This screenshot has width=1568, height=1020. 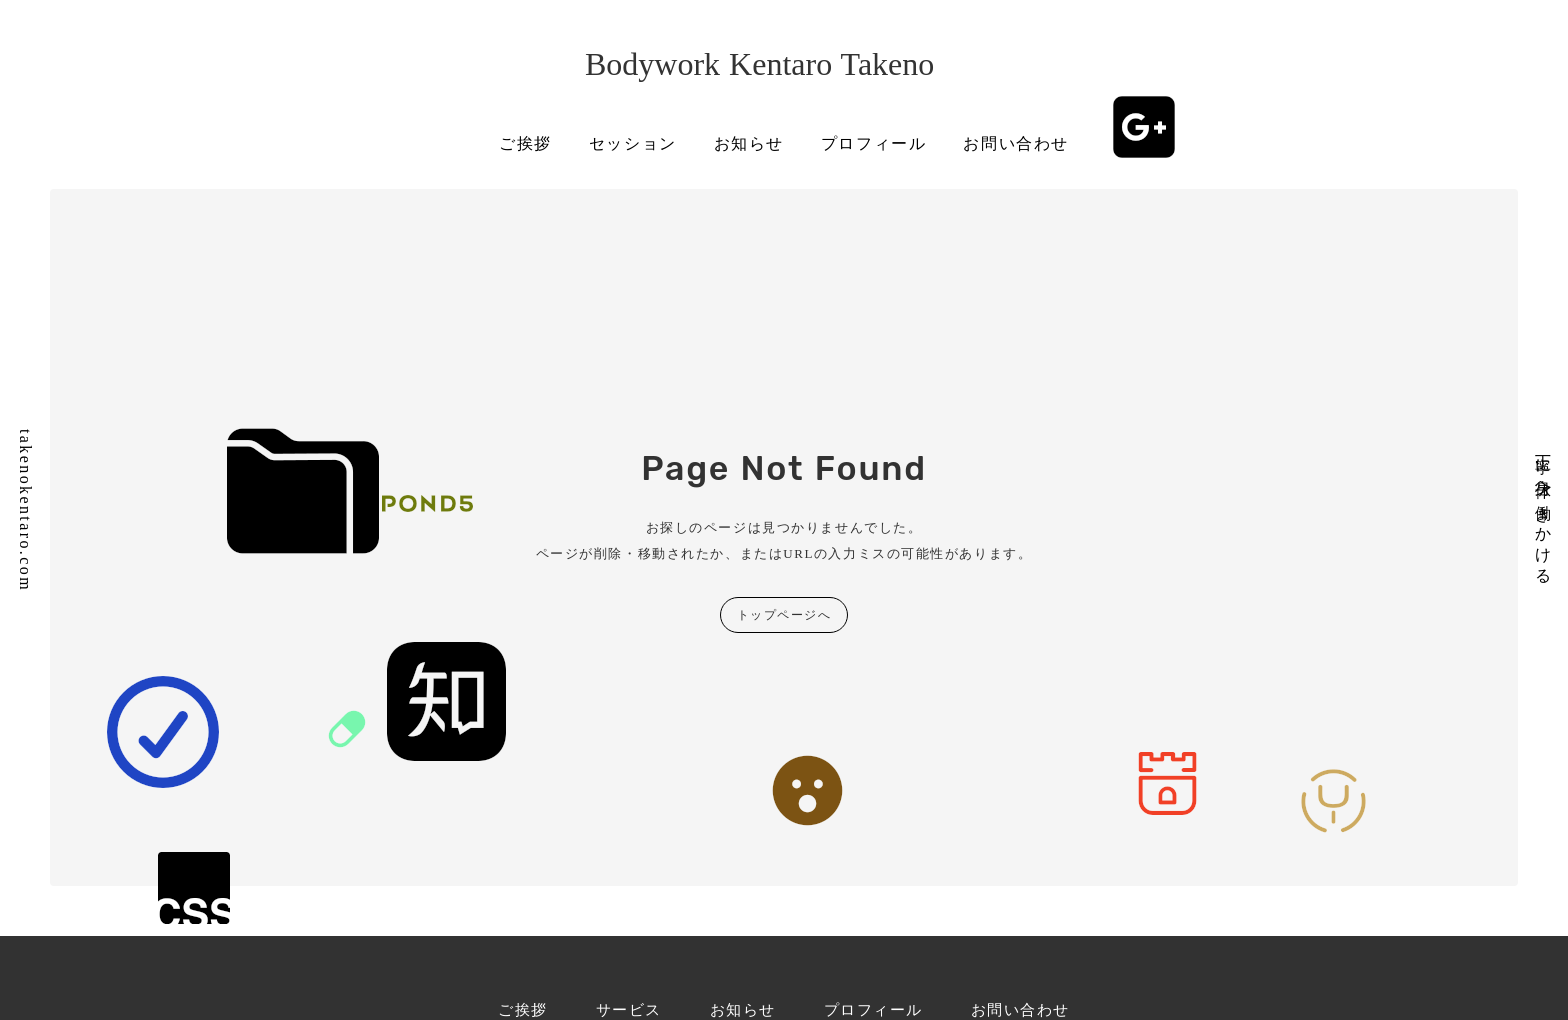 I want to click on confirms a completed action or task, so click(x=163, y=732).